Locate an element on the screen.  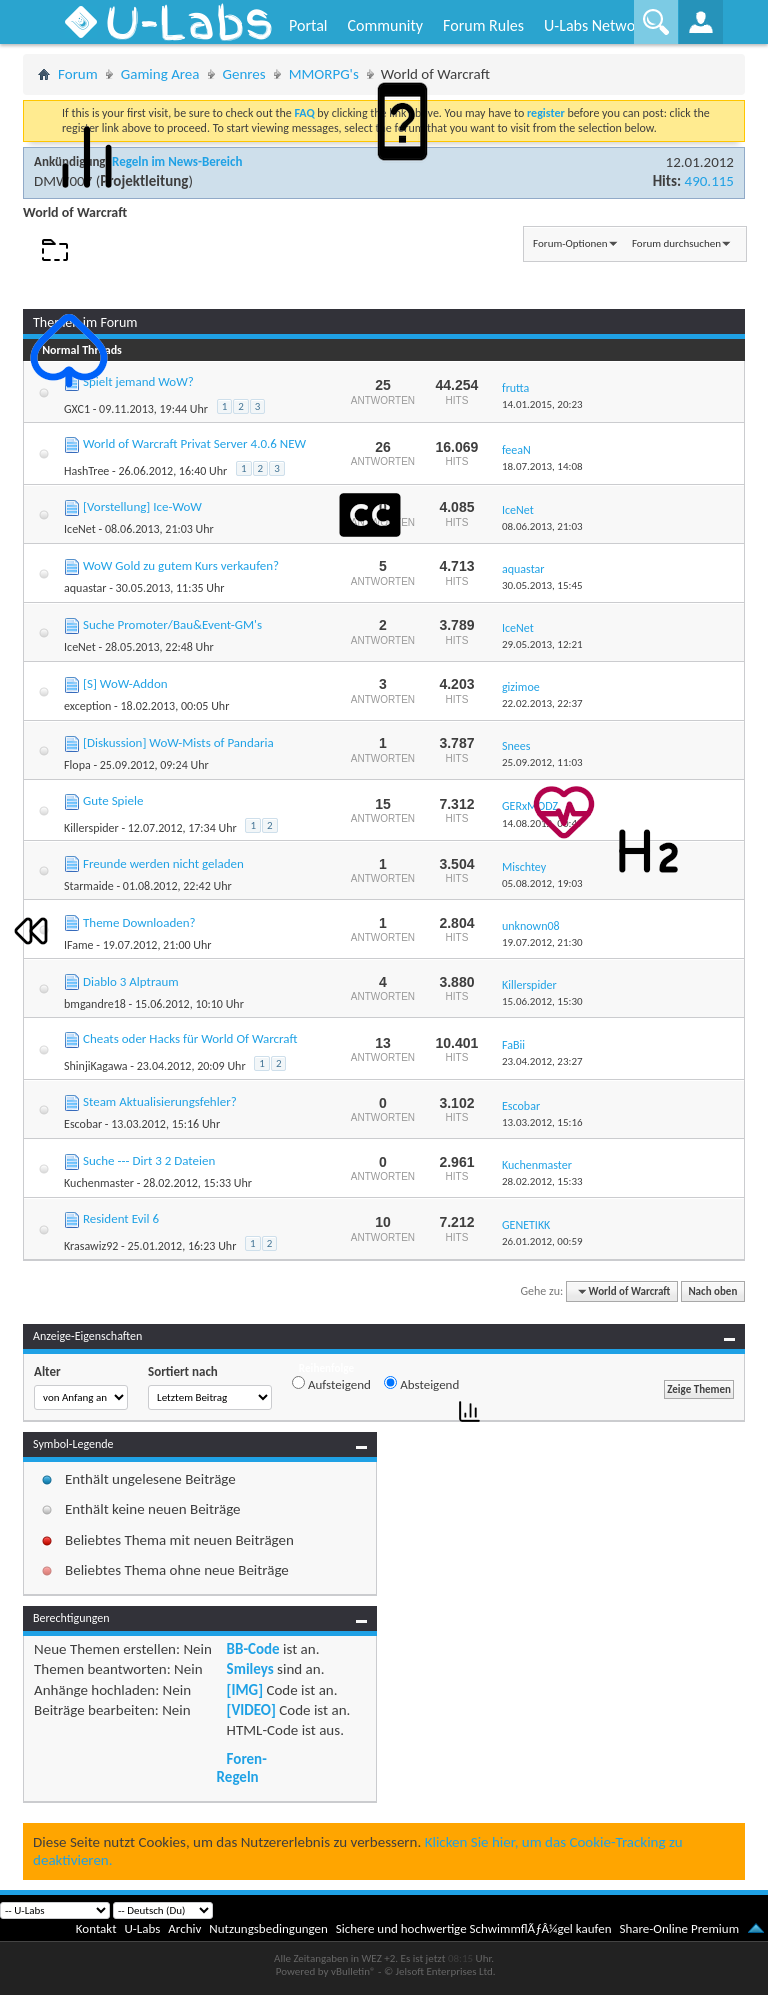
view health or fitness tracking data is located at coordinates (564, 811).